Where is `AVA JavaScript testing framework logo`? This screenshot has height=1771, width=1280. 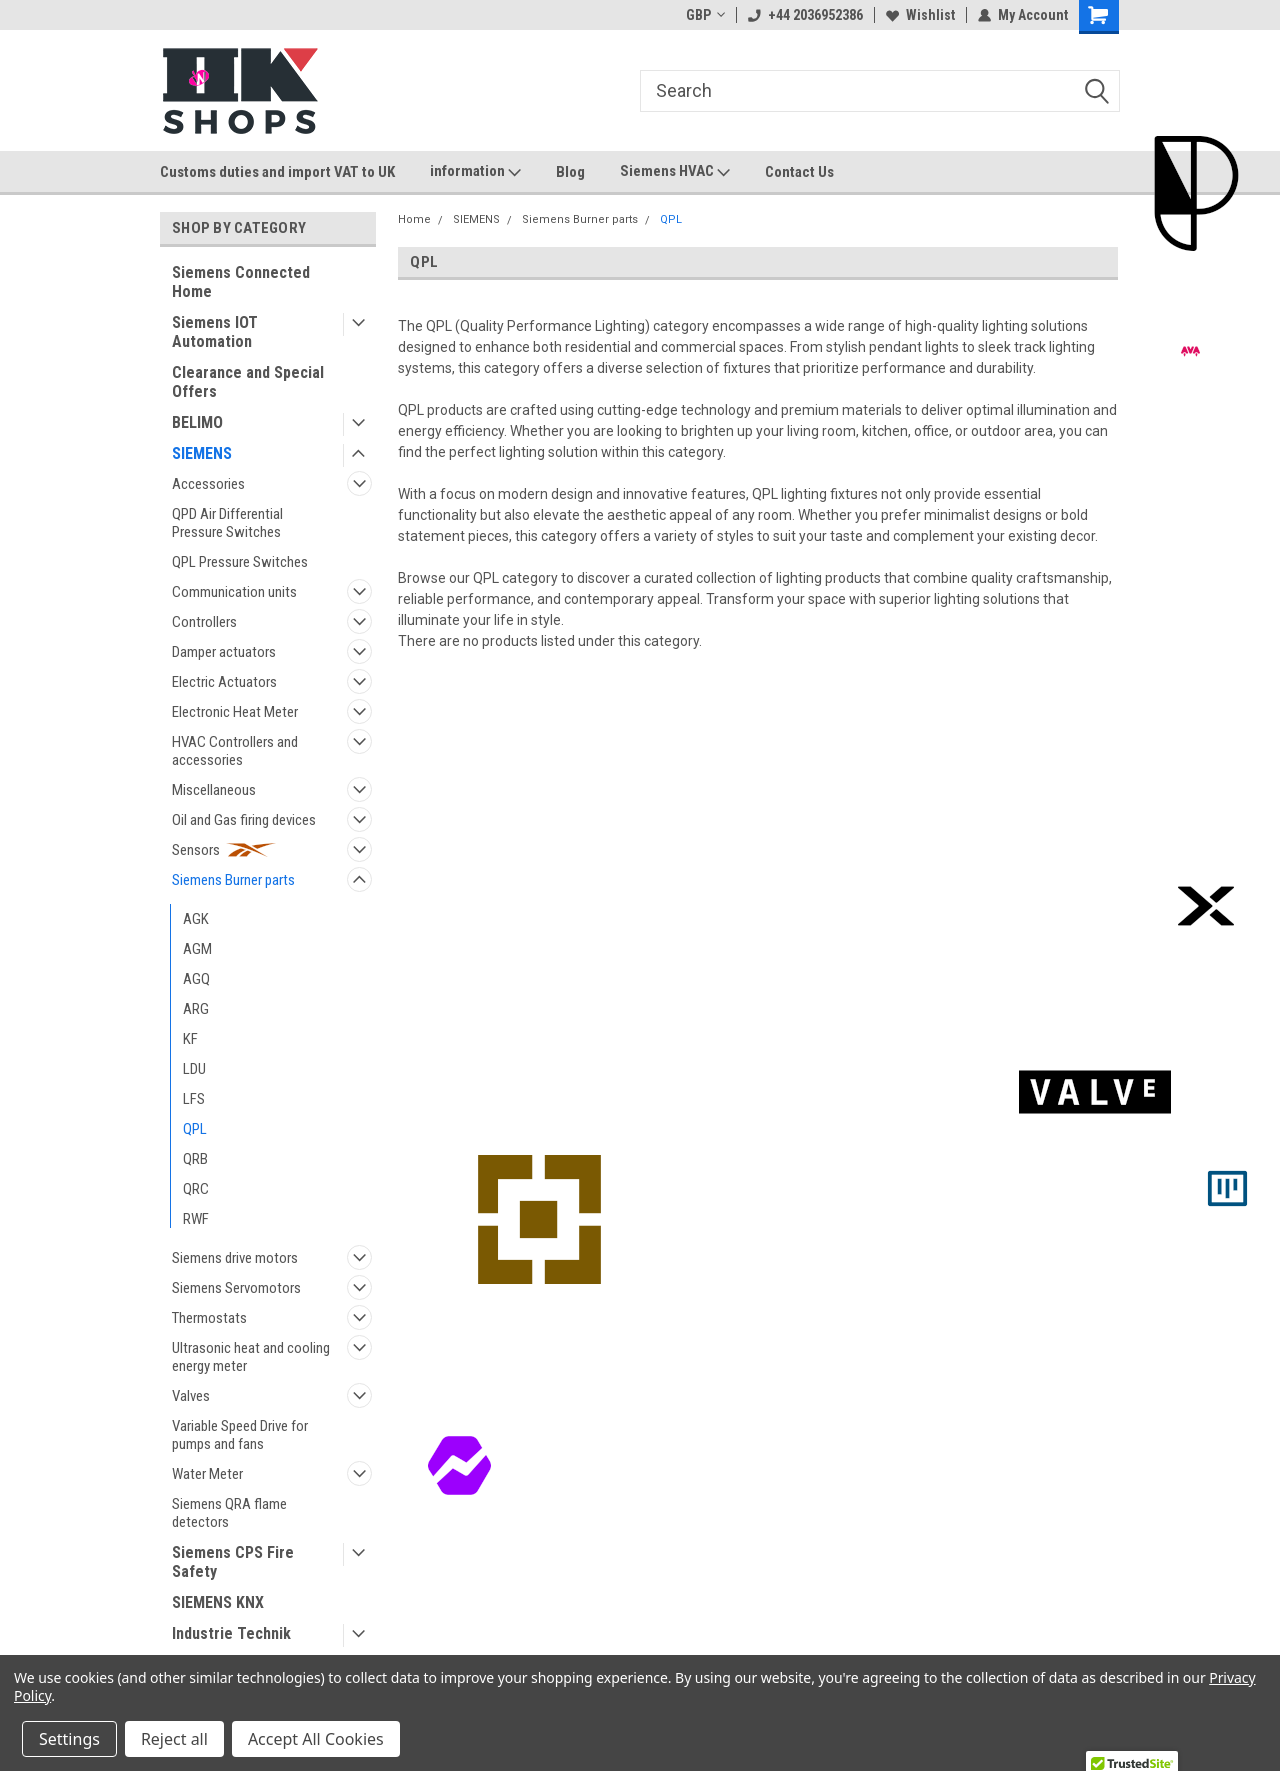 AVA JavaScript testing framework logo is located at coordinates (1190, 351).